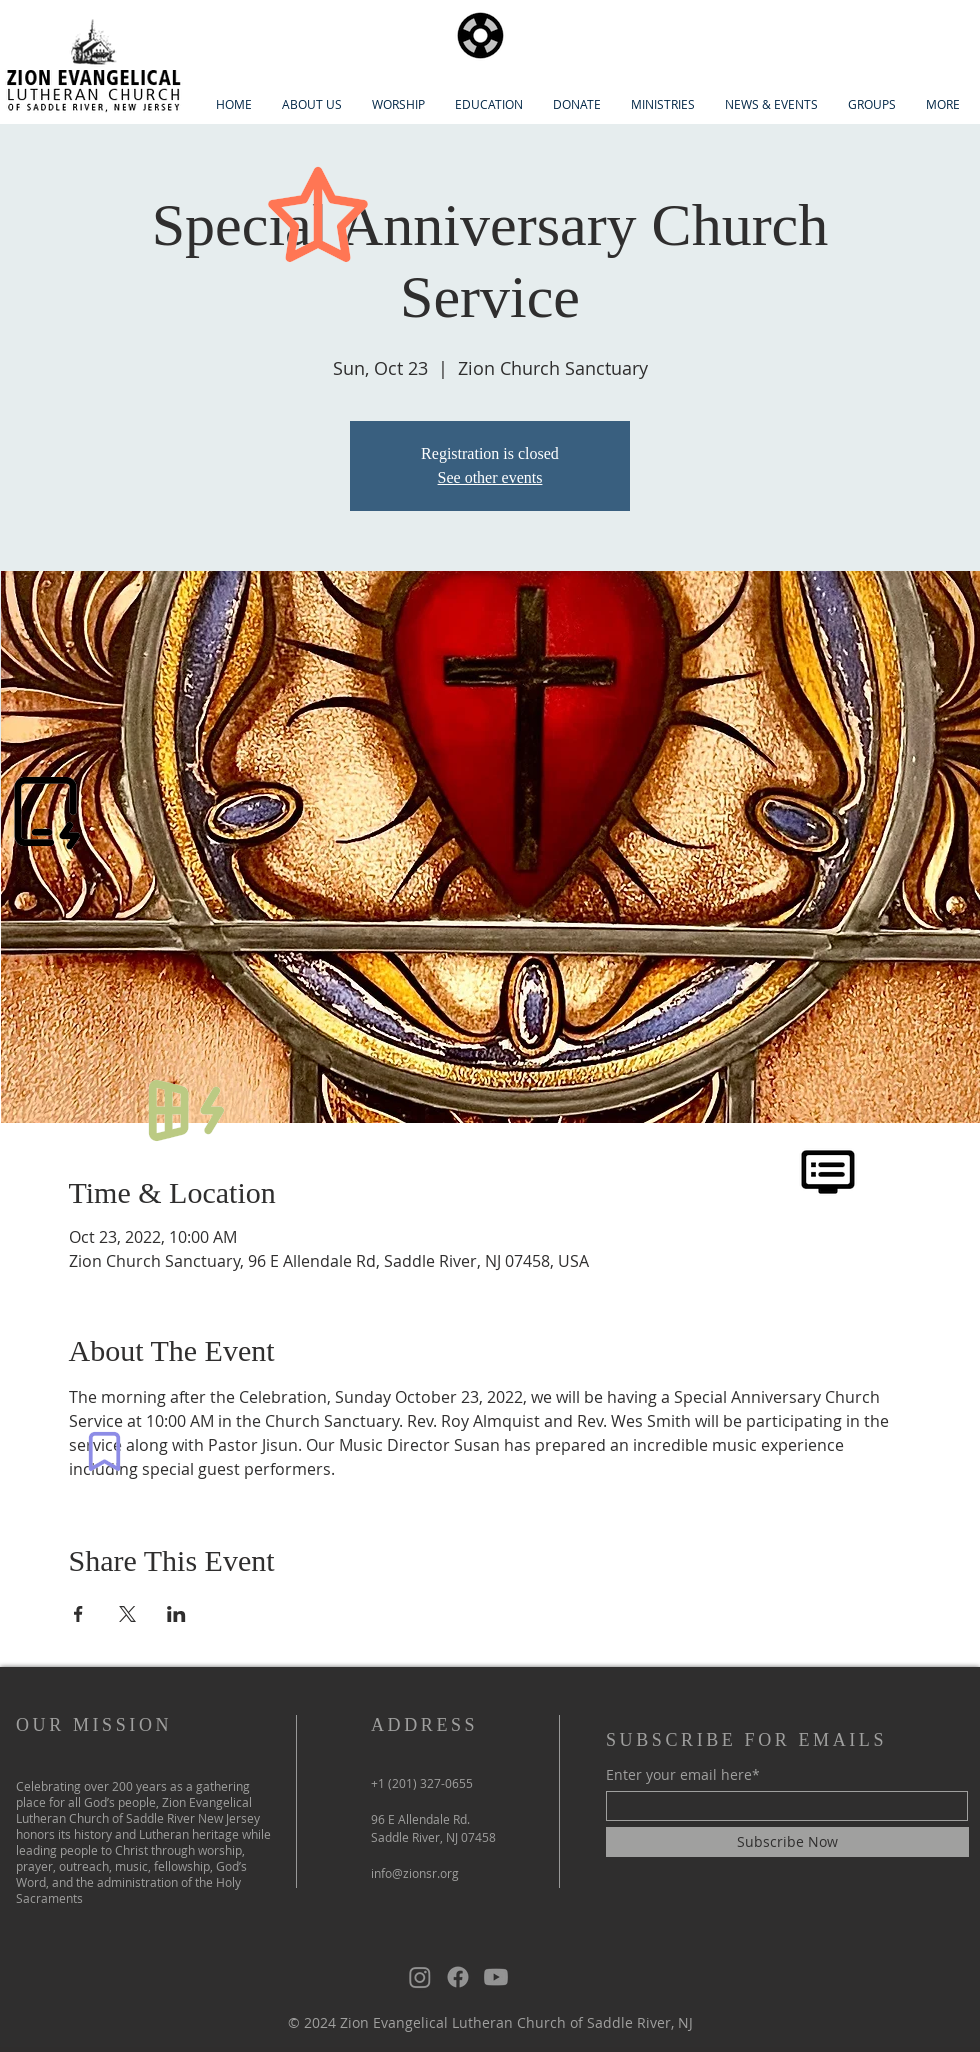 The height and width of the screenshot is (2052, 980). I want to click on iPad charging status, so click(45, 811).